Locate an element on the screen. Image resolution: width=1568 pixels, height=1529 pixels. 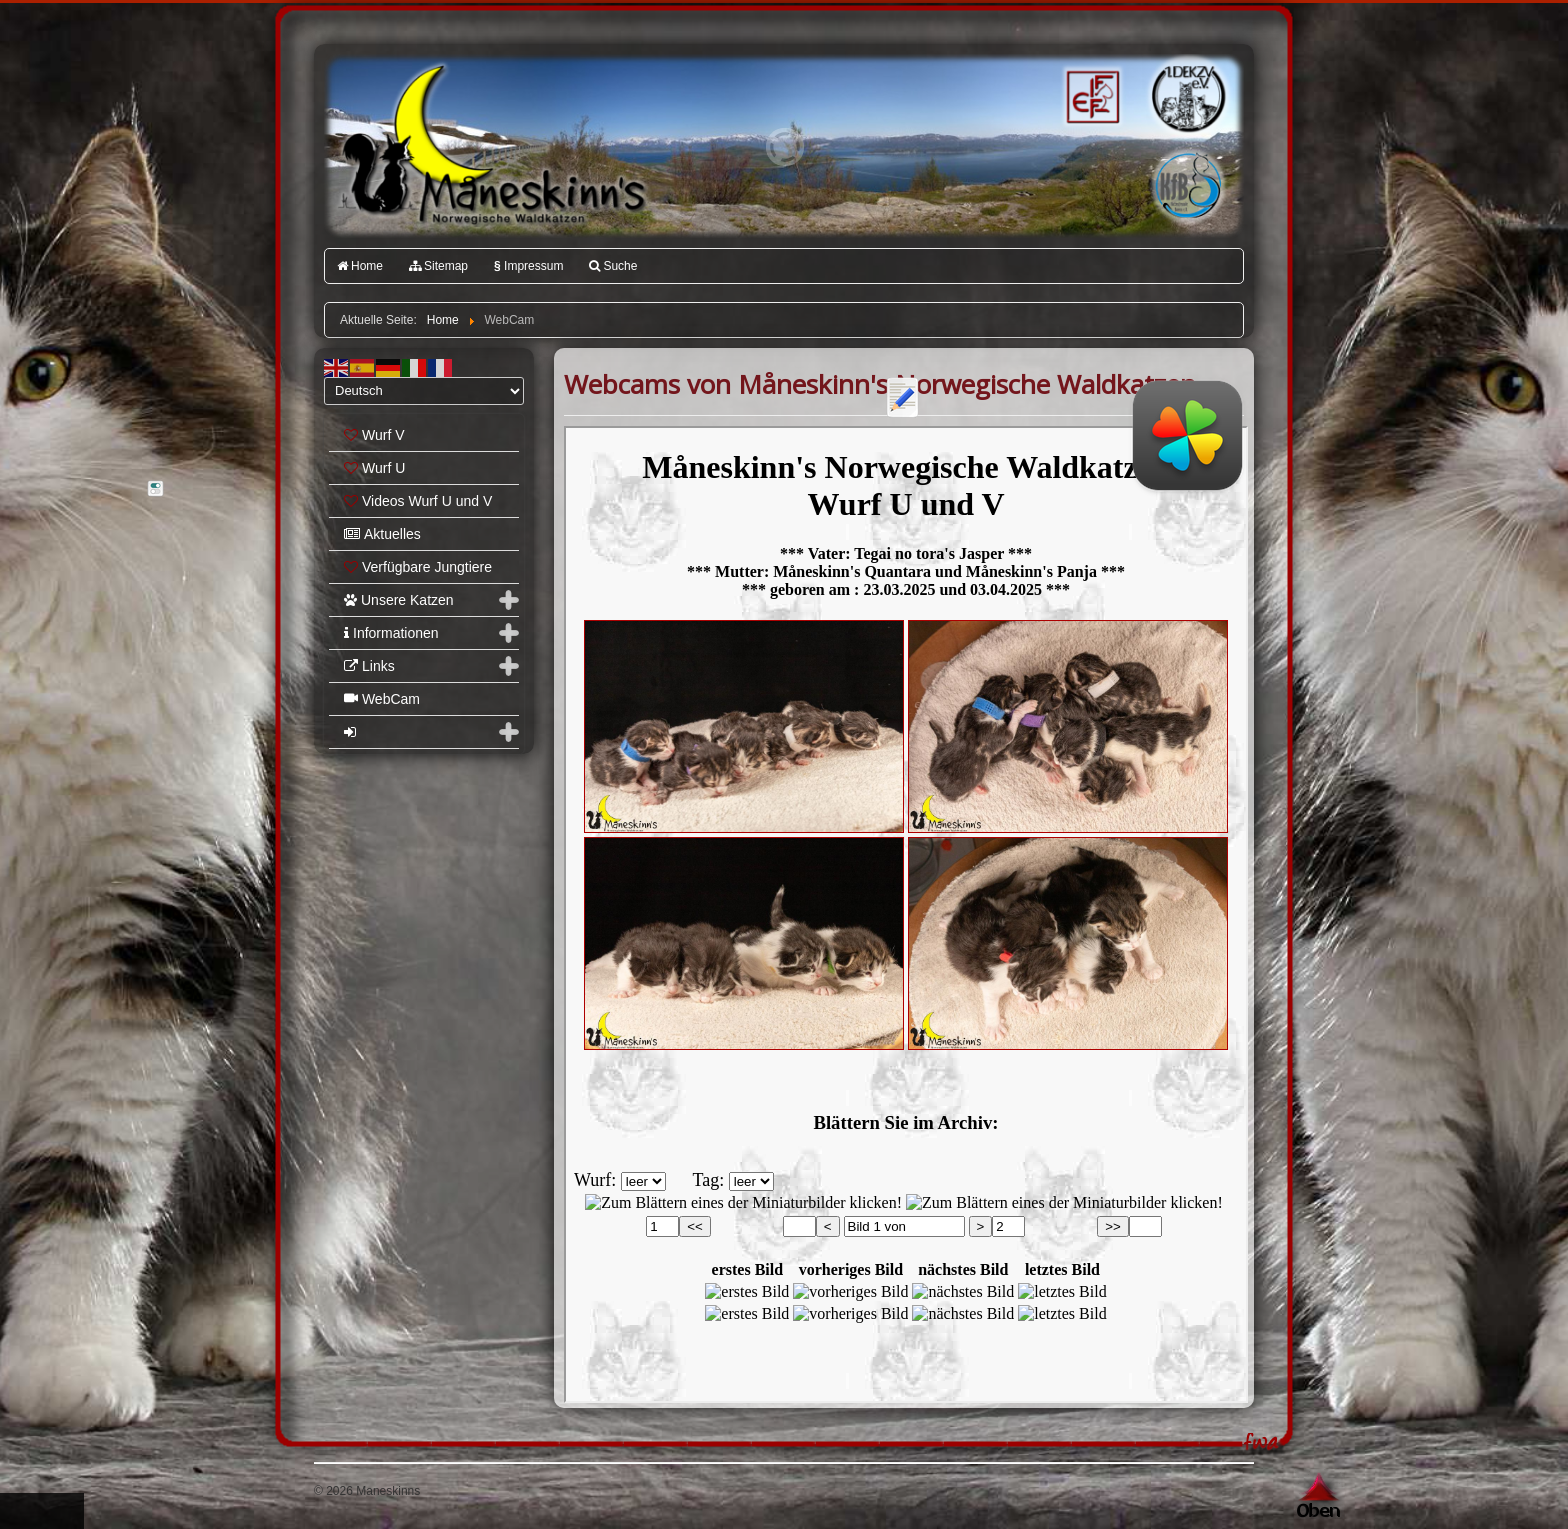
open system settings or preferences is located at coordinates (155, 488).